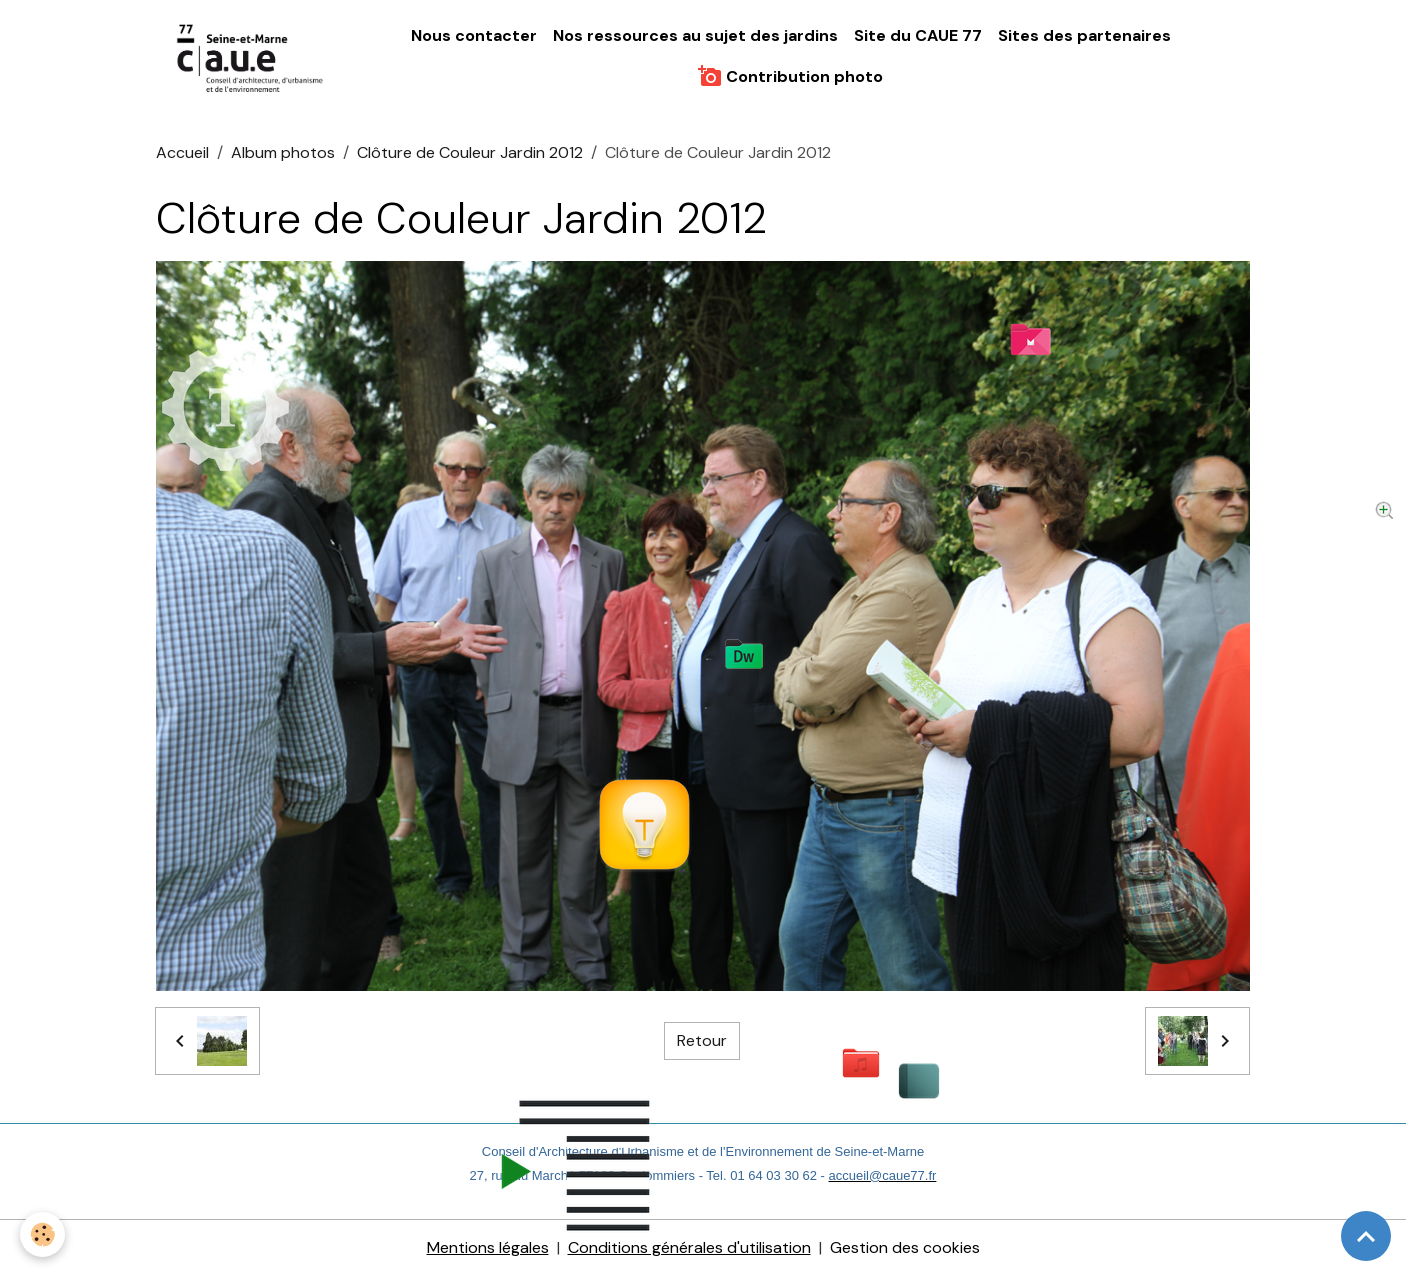 Image resolution: width=1406 pixels, height=1276 pixels. Describe the element at coordinates (1384, 510) in the screenshot. I see `zoom in on the current view` at that location.